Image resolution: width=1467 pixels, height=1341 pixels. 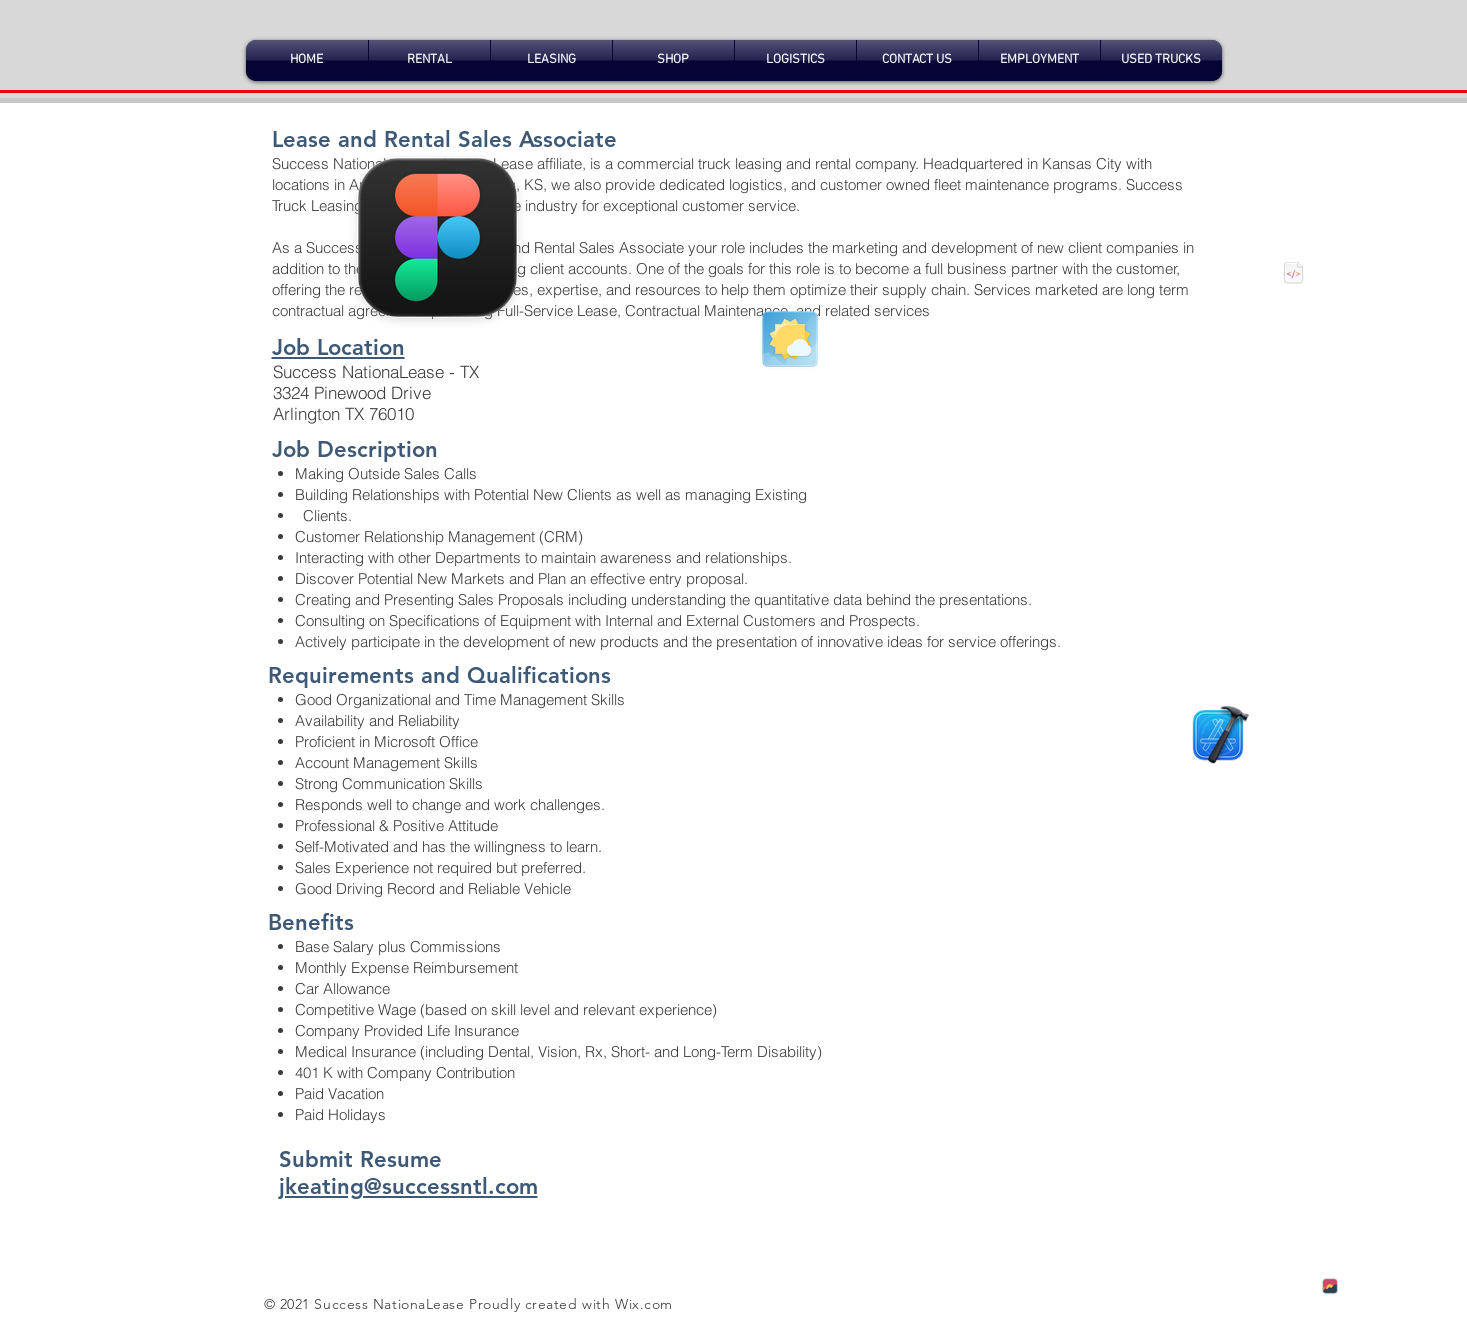 What do you see at coordinates (1218, 735) in the screenshot?
I see `open Xcode development environment` at bounding box center [1218, 735].